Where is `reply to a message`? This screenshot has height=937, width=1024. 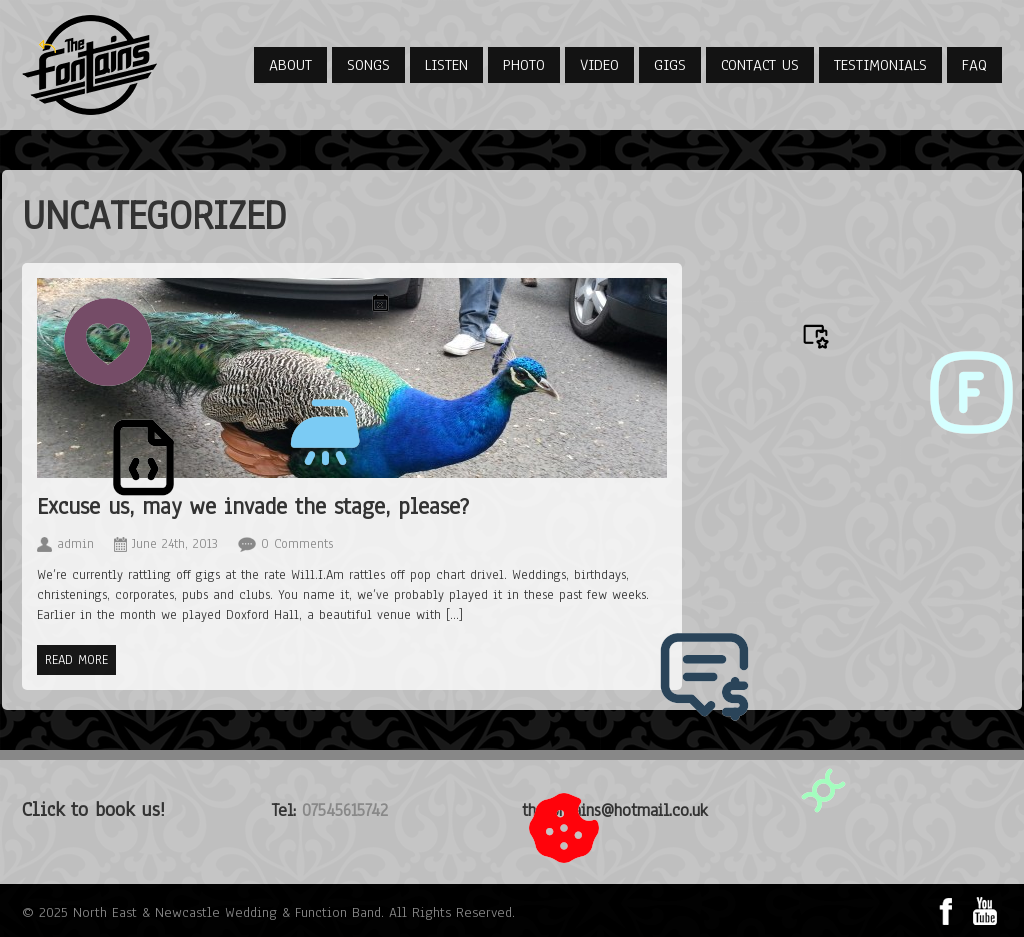 reply to a message is located at coordinates (47, 46).